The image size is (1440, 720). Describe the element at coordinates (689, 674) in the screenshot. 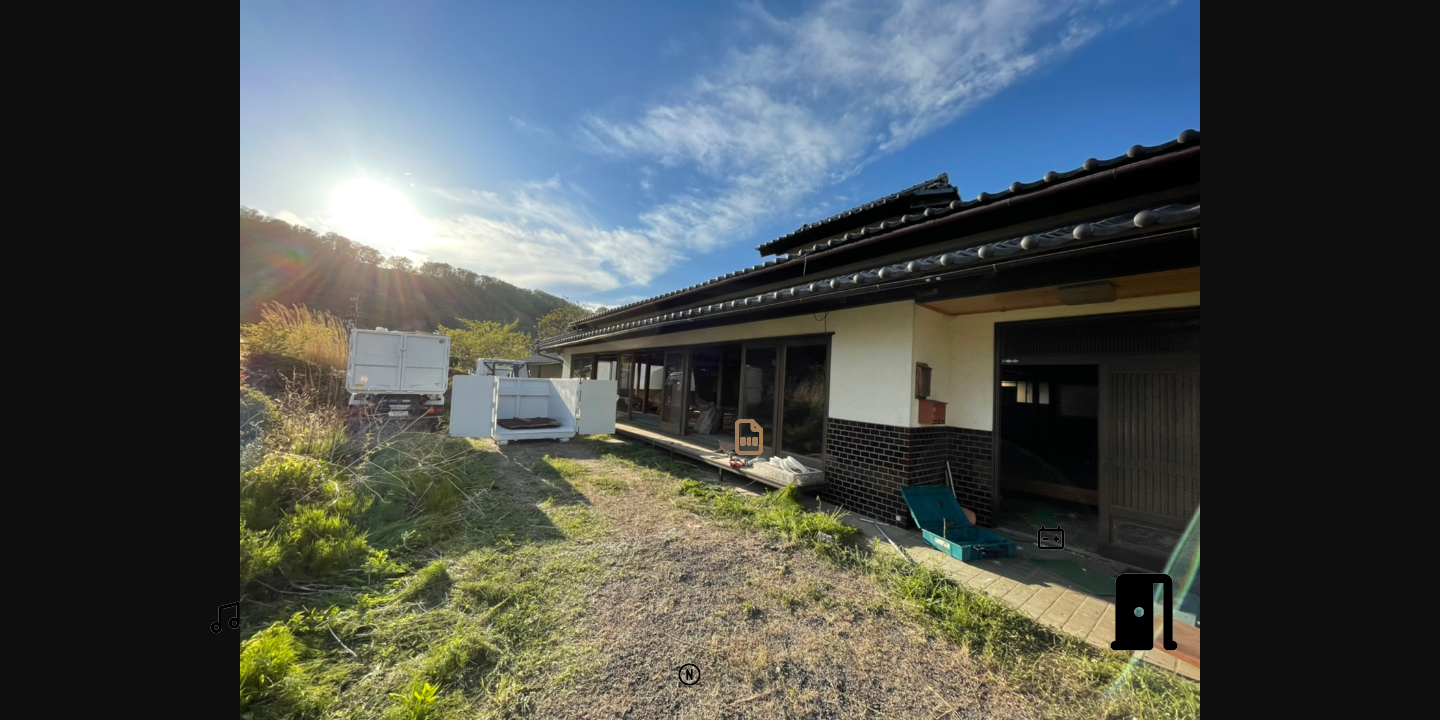

I see `indicates a north direction marker on a map or compass` at that location.